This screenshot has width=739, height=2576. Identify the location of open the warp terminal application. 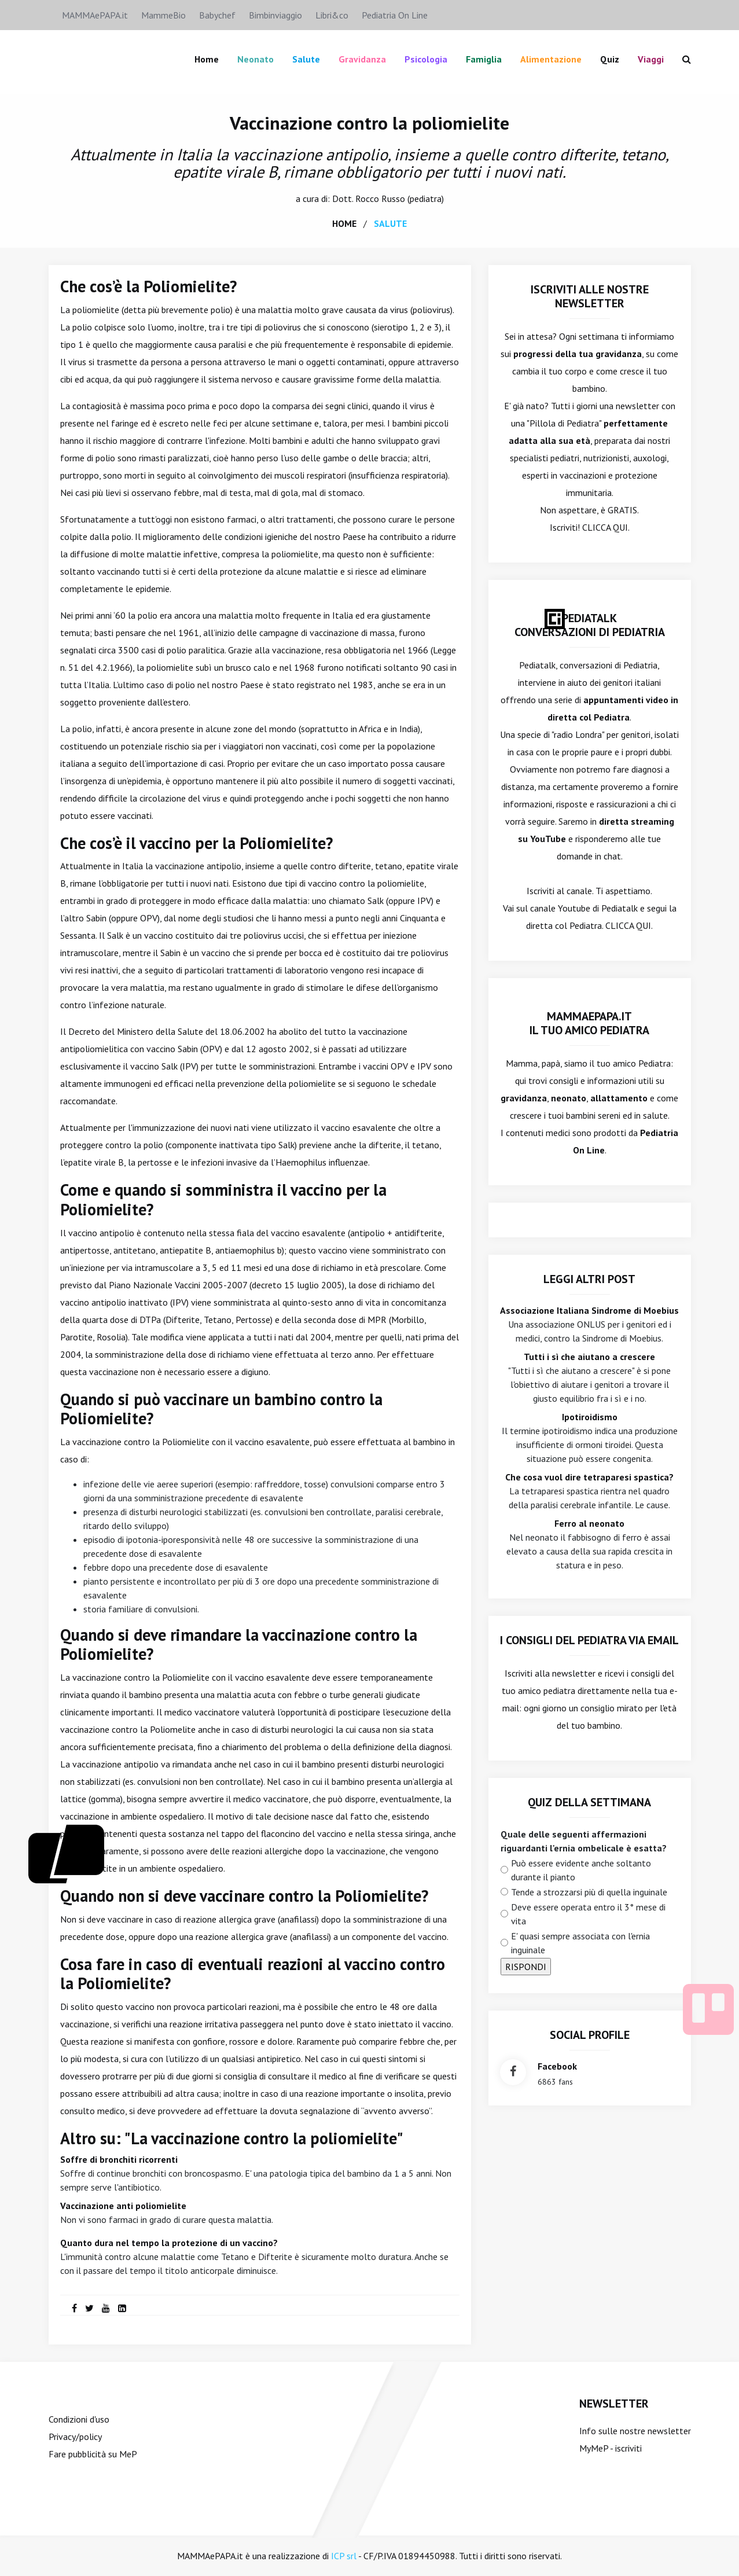
(66, 1854).